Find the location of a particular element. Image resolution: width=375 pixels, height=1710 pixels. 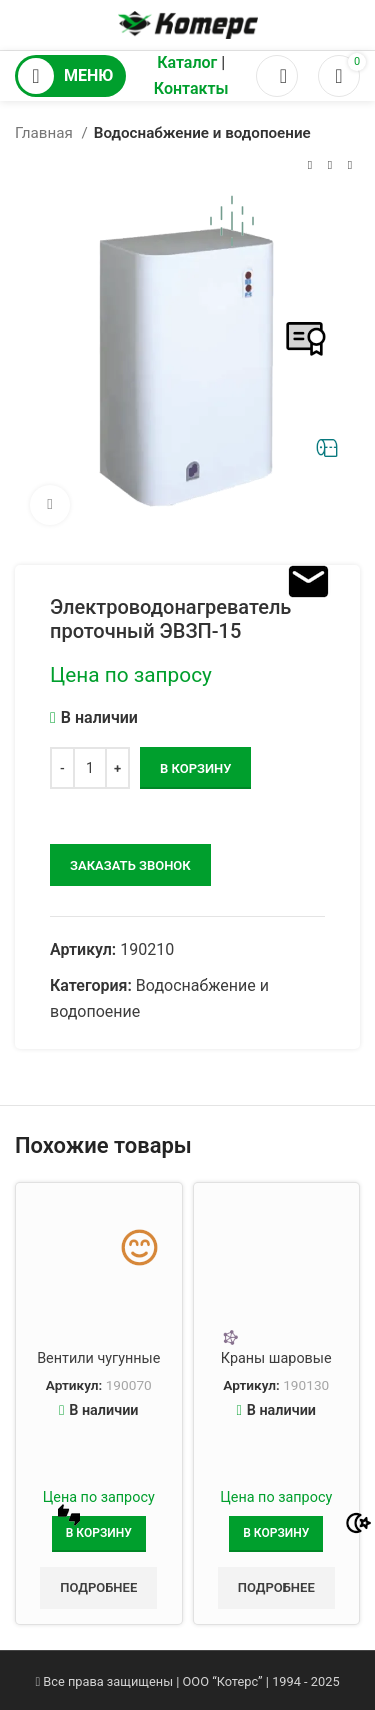

connect to the fediverse network is located at coordinates (230, 1337).